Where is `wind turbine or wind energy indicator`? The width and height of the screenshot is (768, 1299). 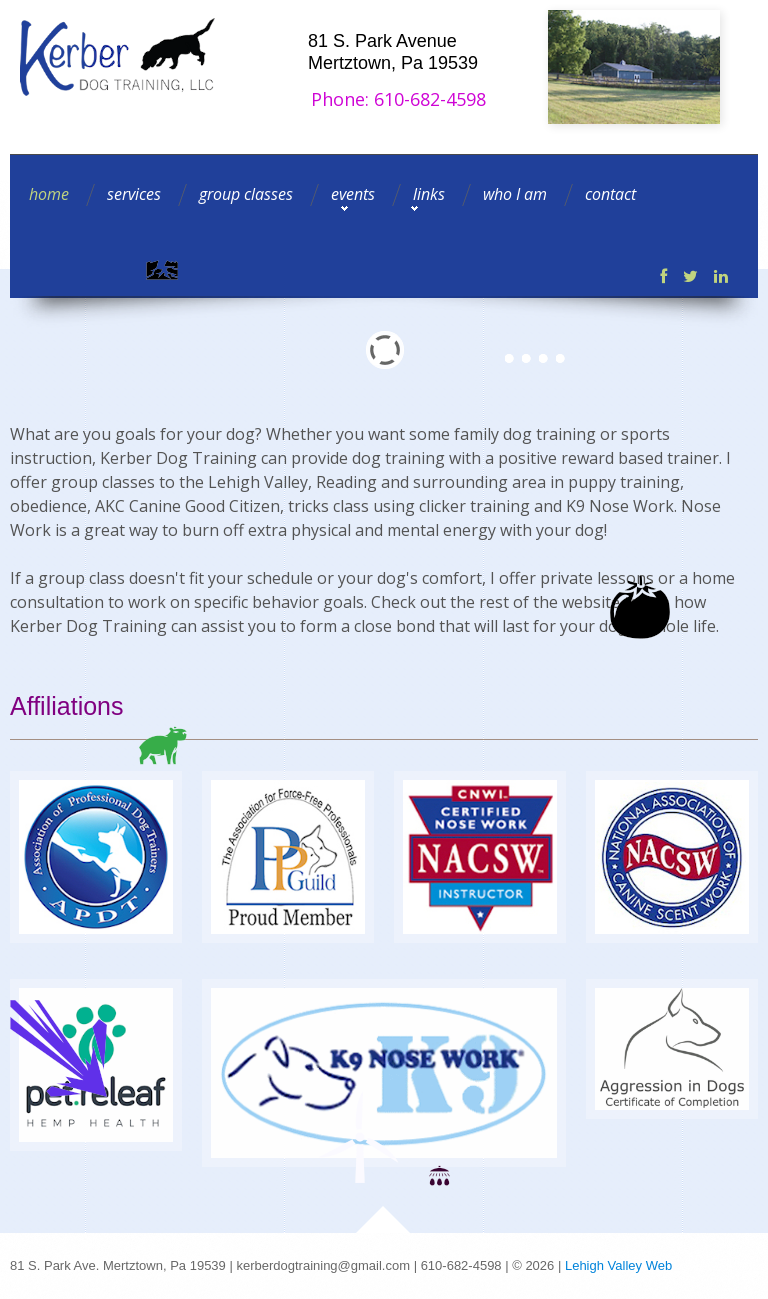
wind turbine or wind energy indicator is located at coordinates (360, 1137).